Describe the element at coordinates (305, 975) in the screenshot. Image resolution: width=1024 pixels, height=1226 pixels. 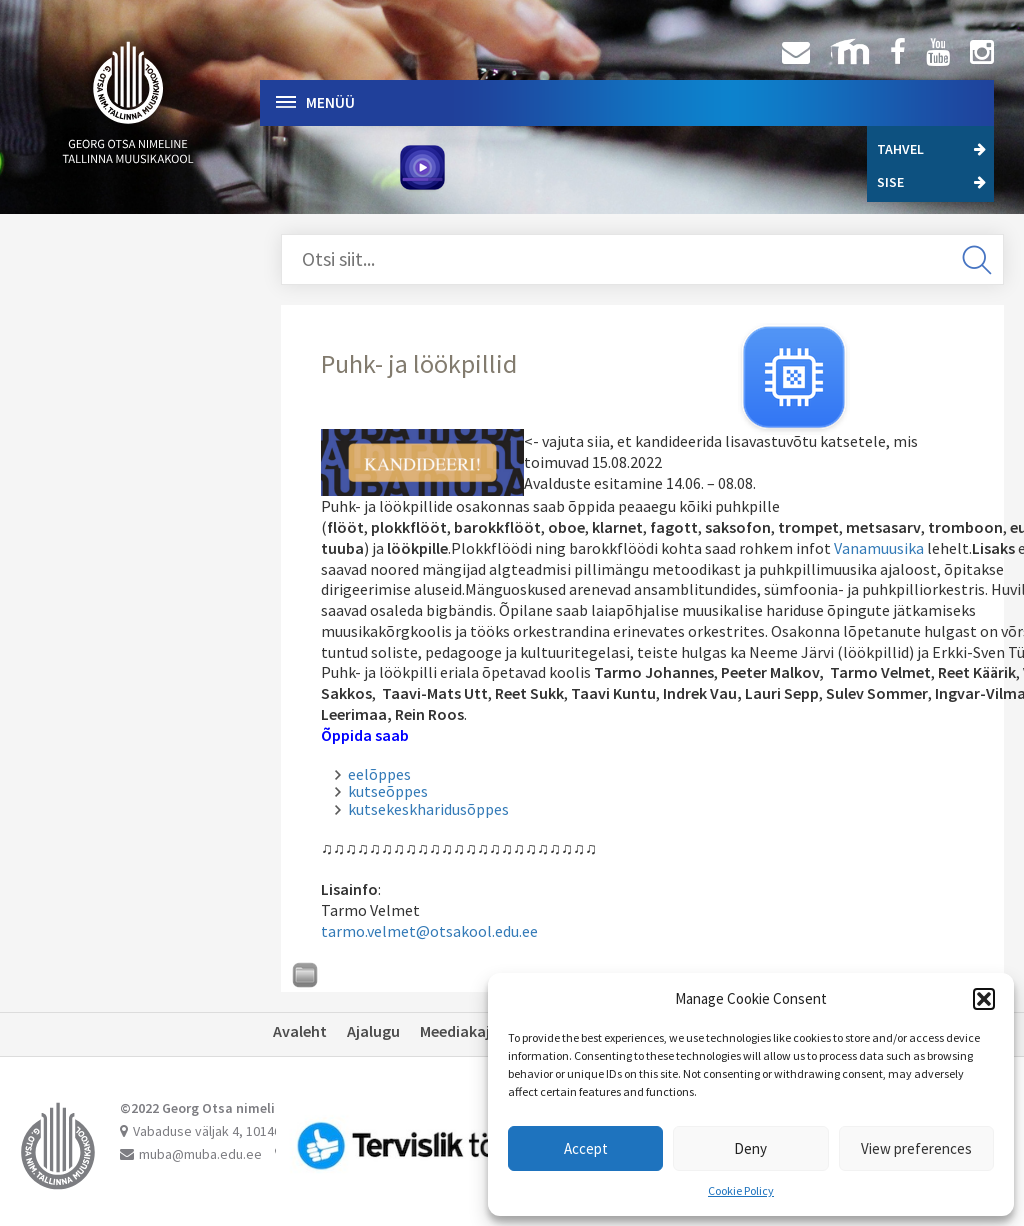
I see `open the files app to browse documents` at that location.